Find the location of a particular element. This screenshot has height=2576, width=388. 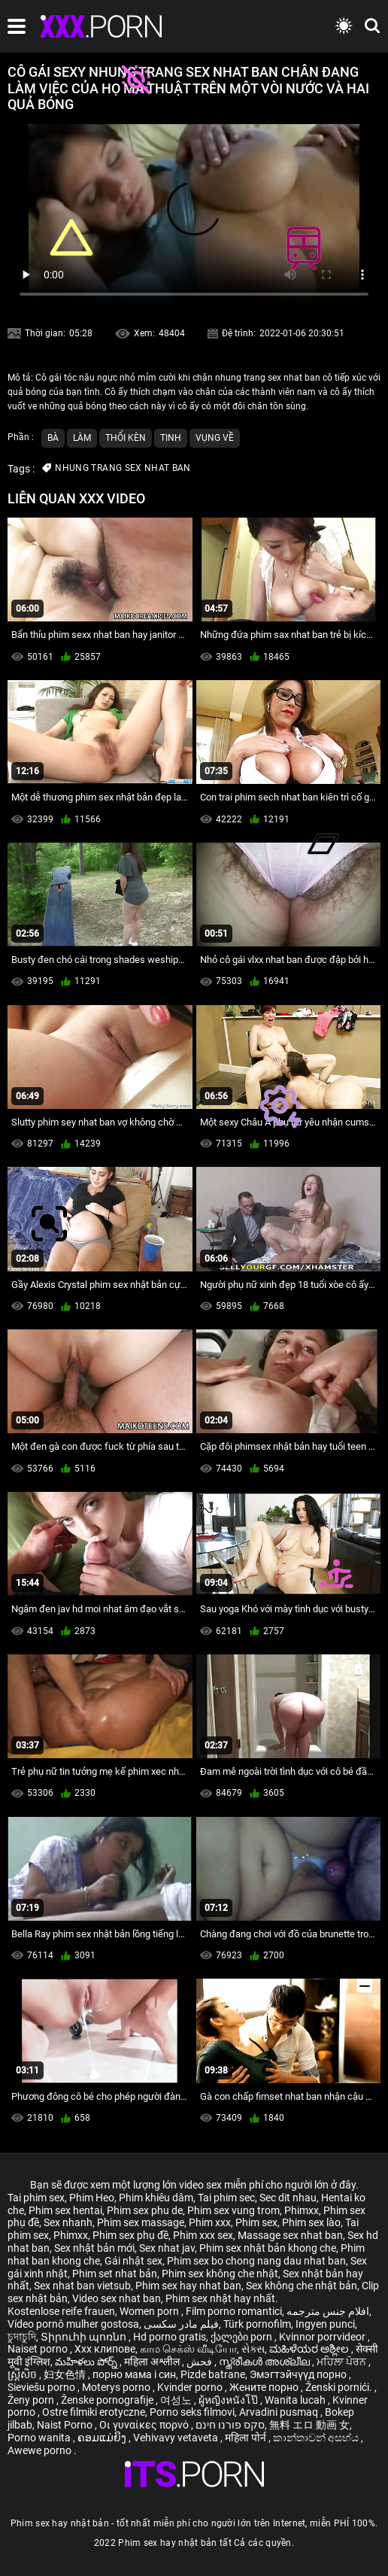

access physiotherapy services is located at coordinates (336, 1572).